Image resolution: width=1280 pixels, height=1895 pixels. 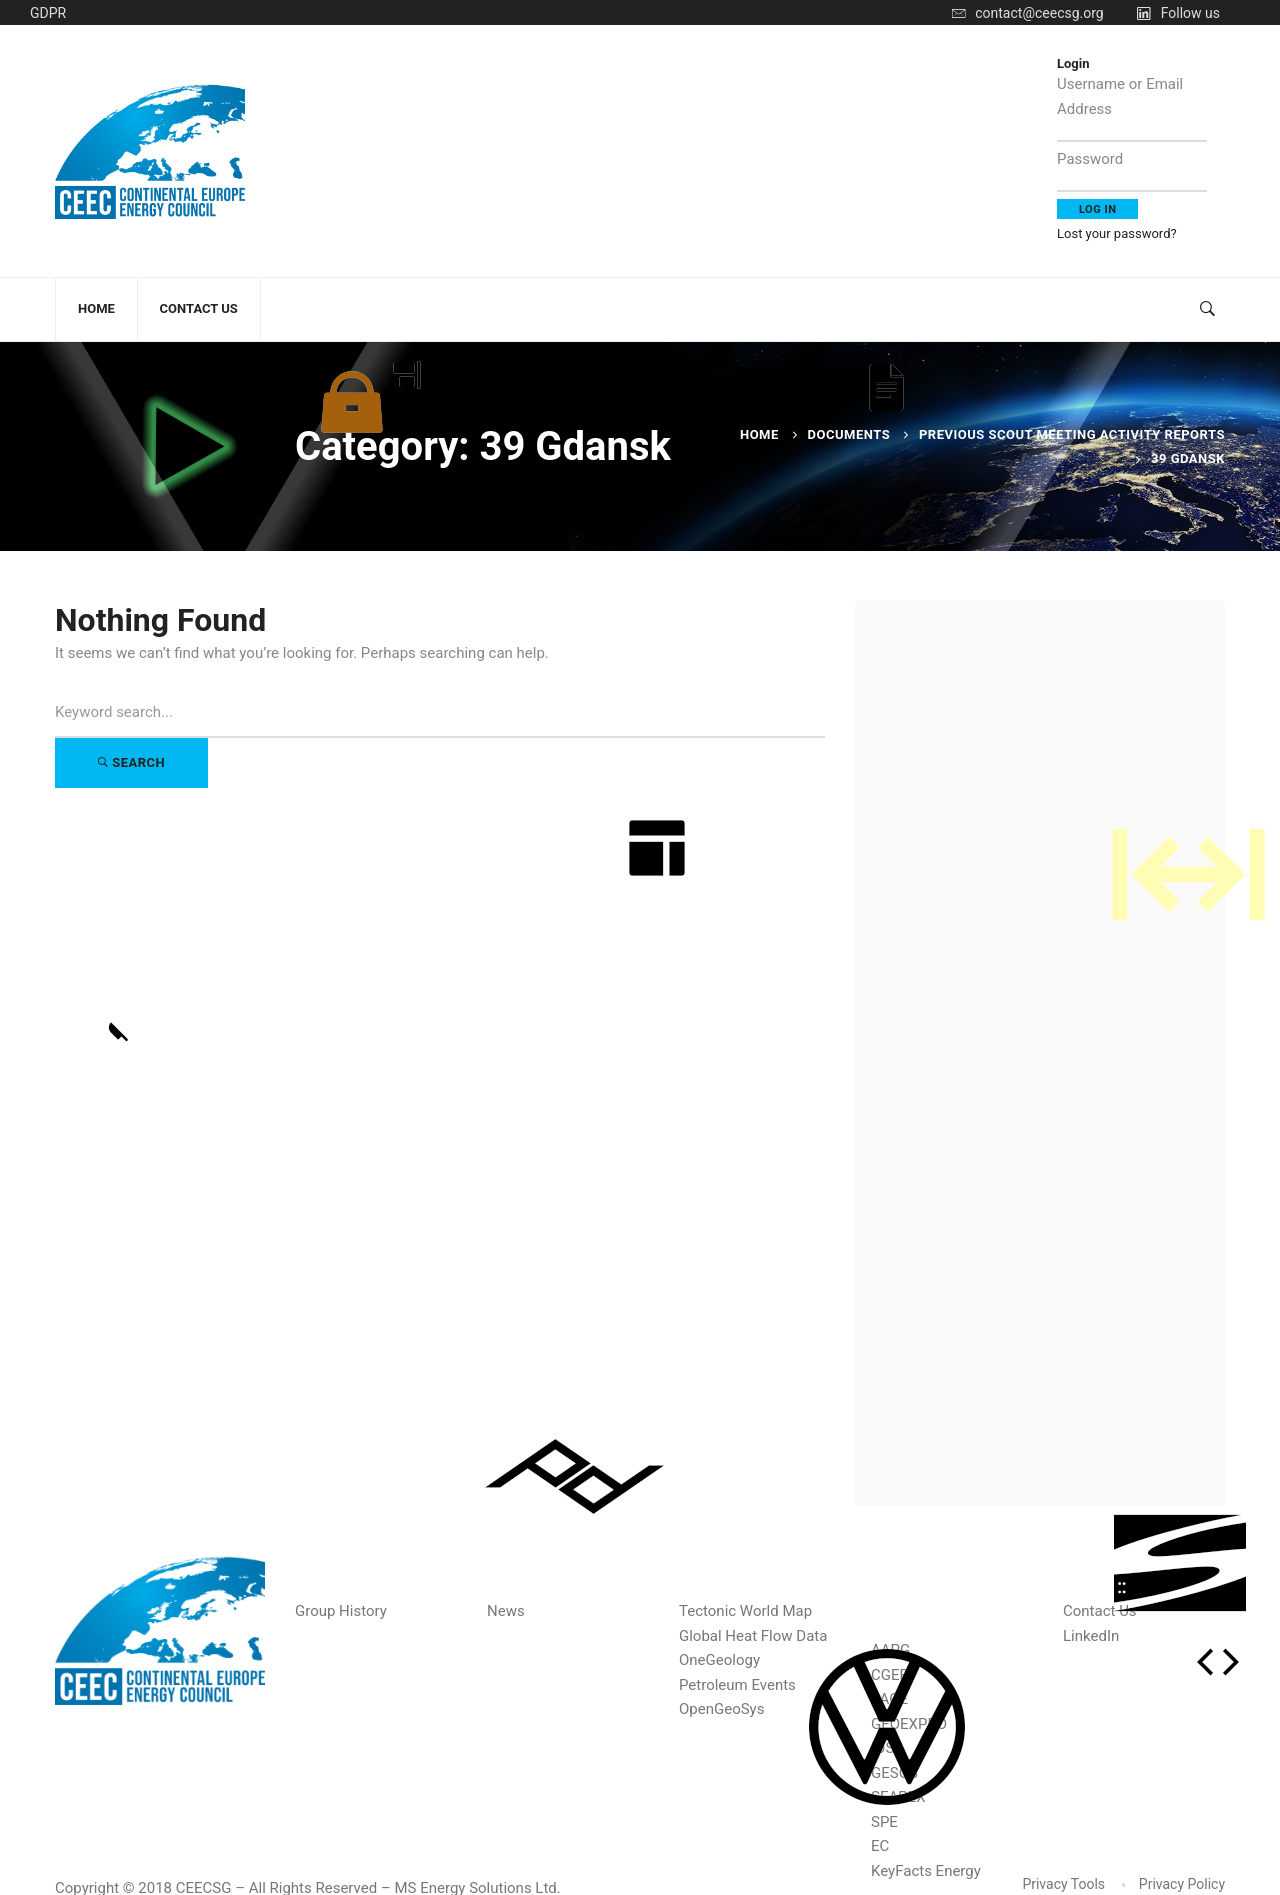 I want to click on volkswagen brand logo, so click(x=887, y=1727).